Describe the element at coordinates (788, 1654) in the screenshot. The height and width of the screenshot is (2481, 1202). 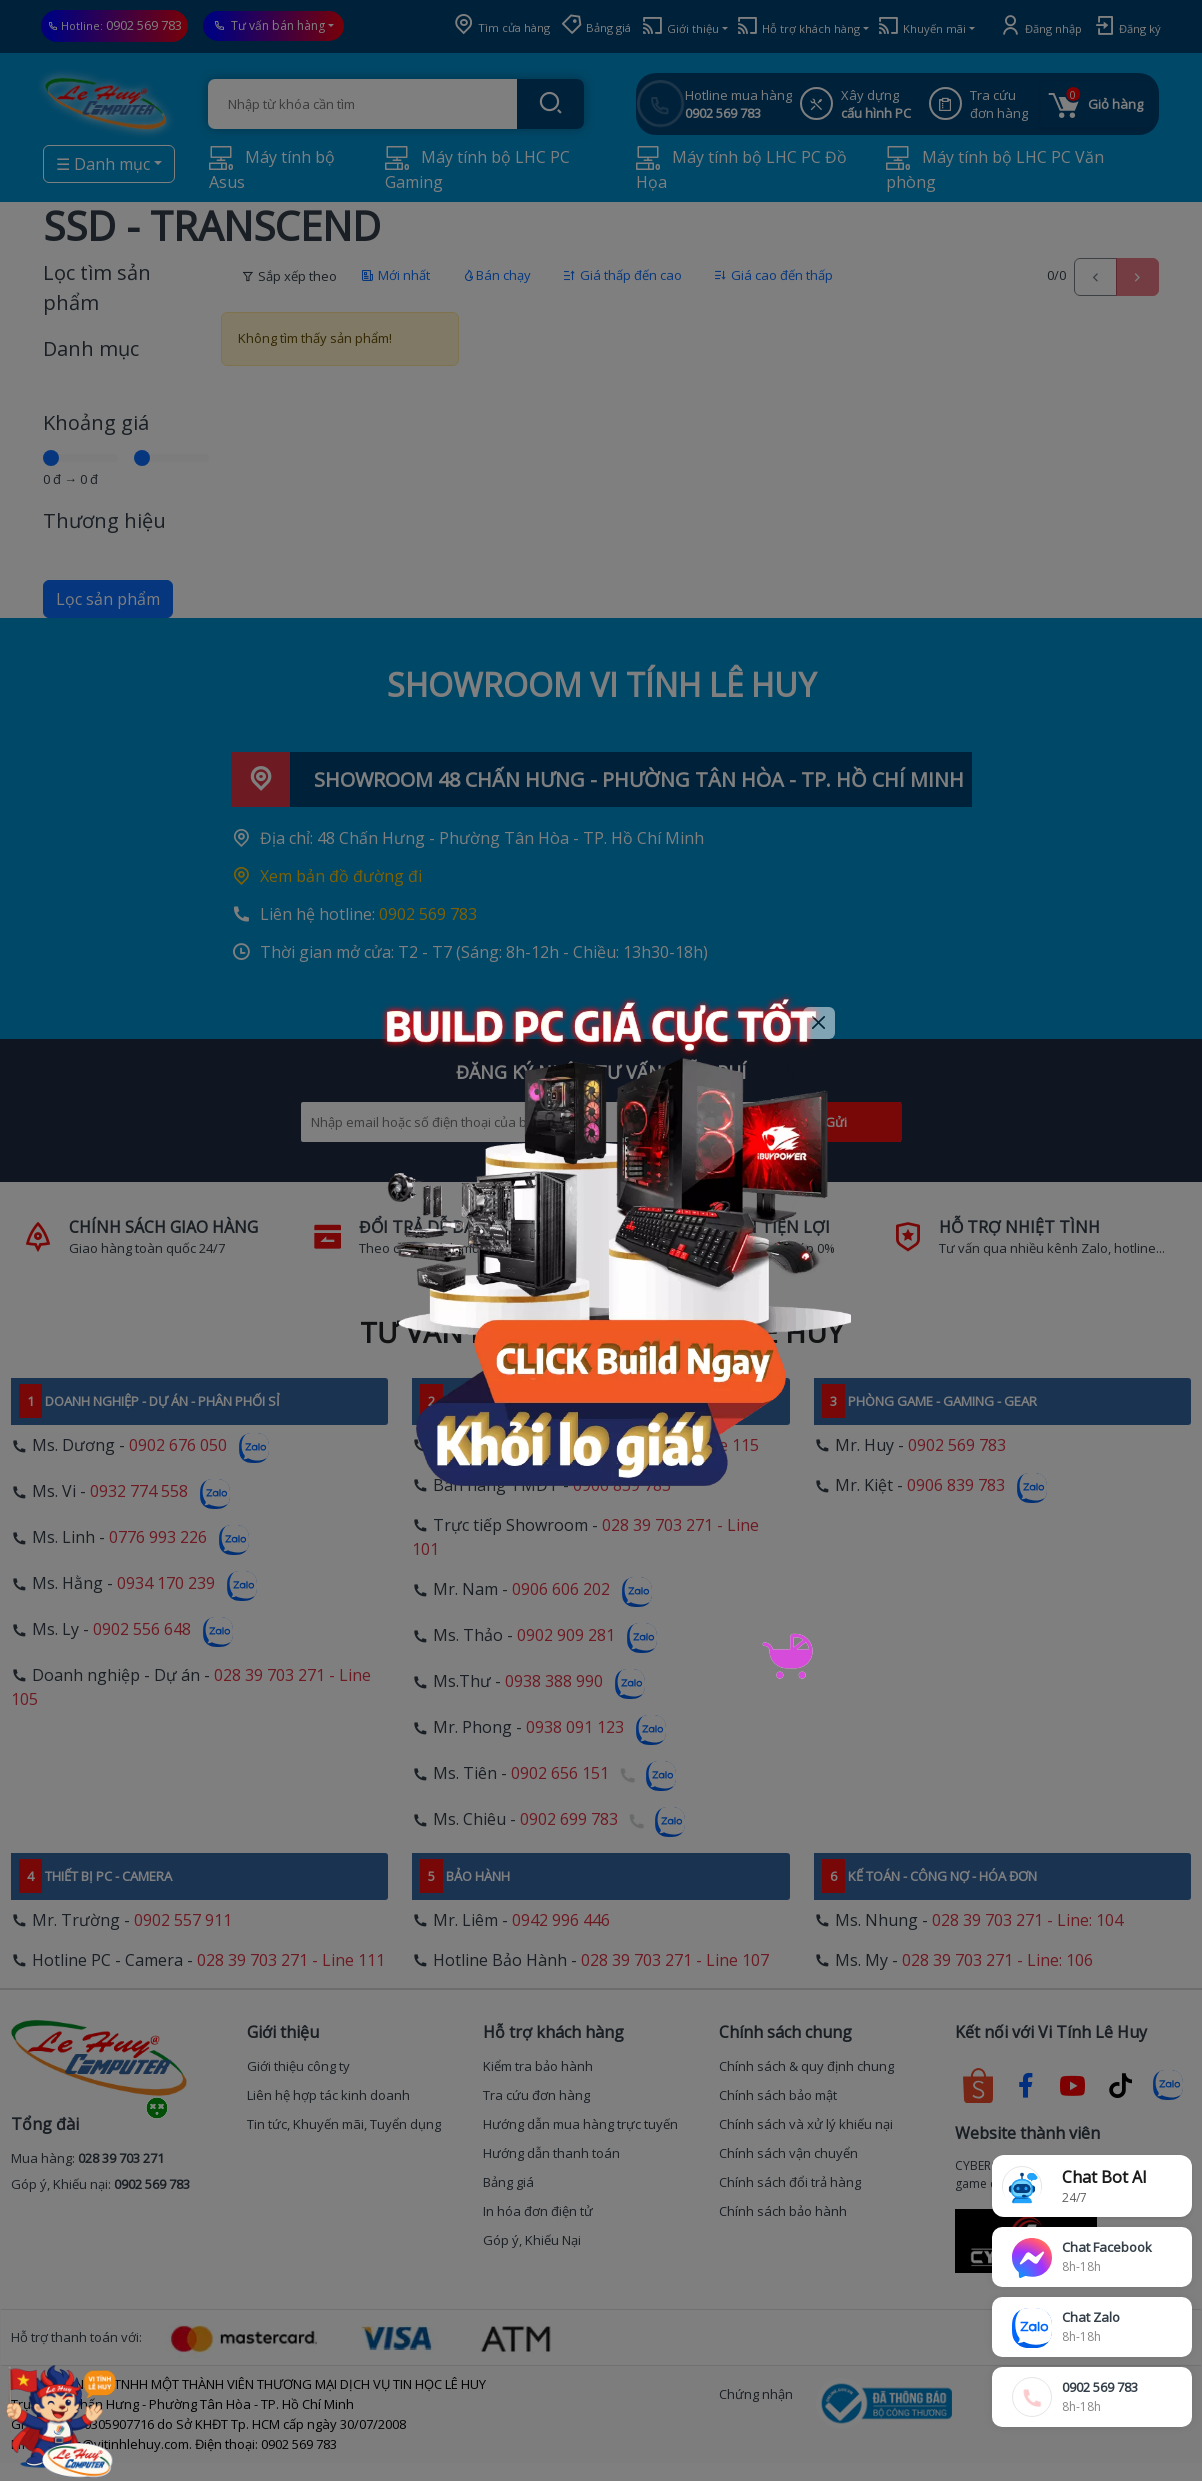
I see `access baby or parenting-related features` at that location.